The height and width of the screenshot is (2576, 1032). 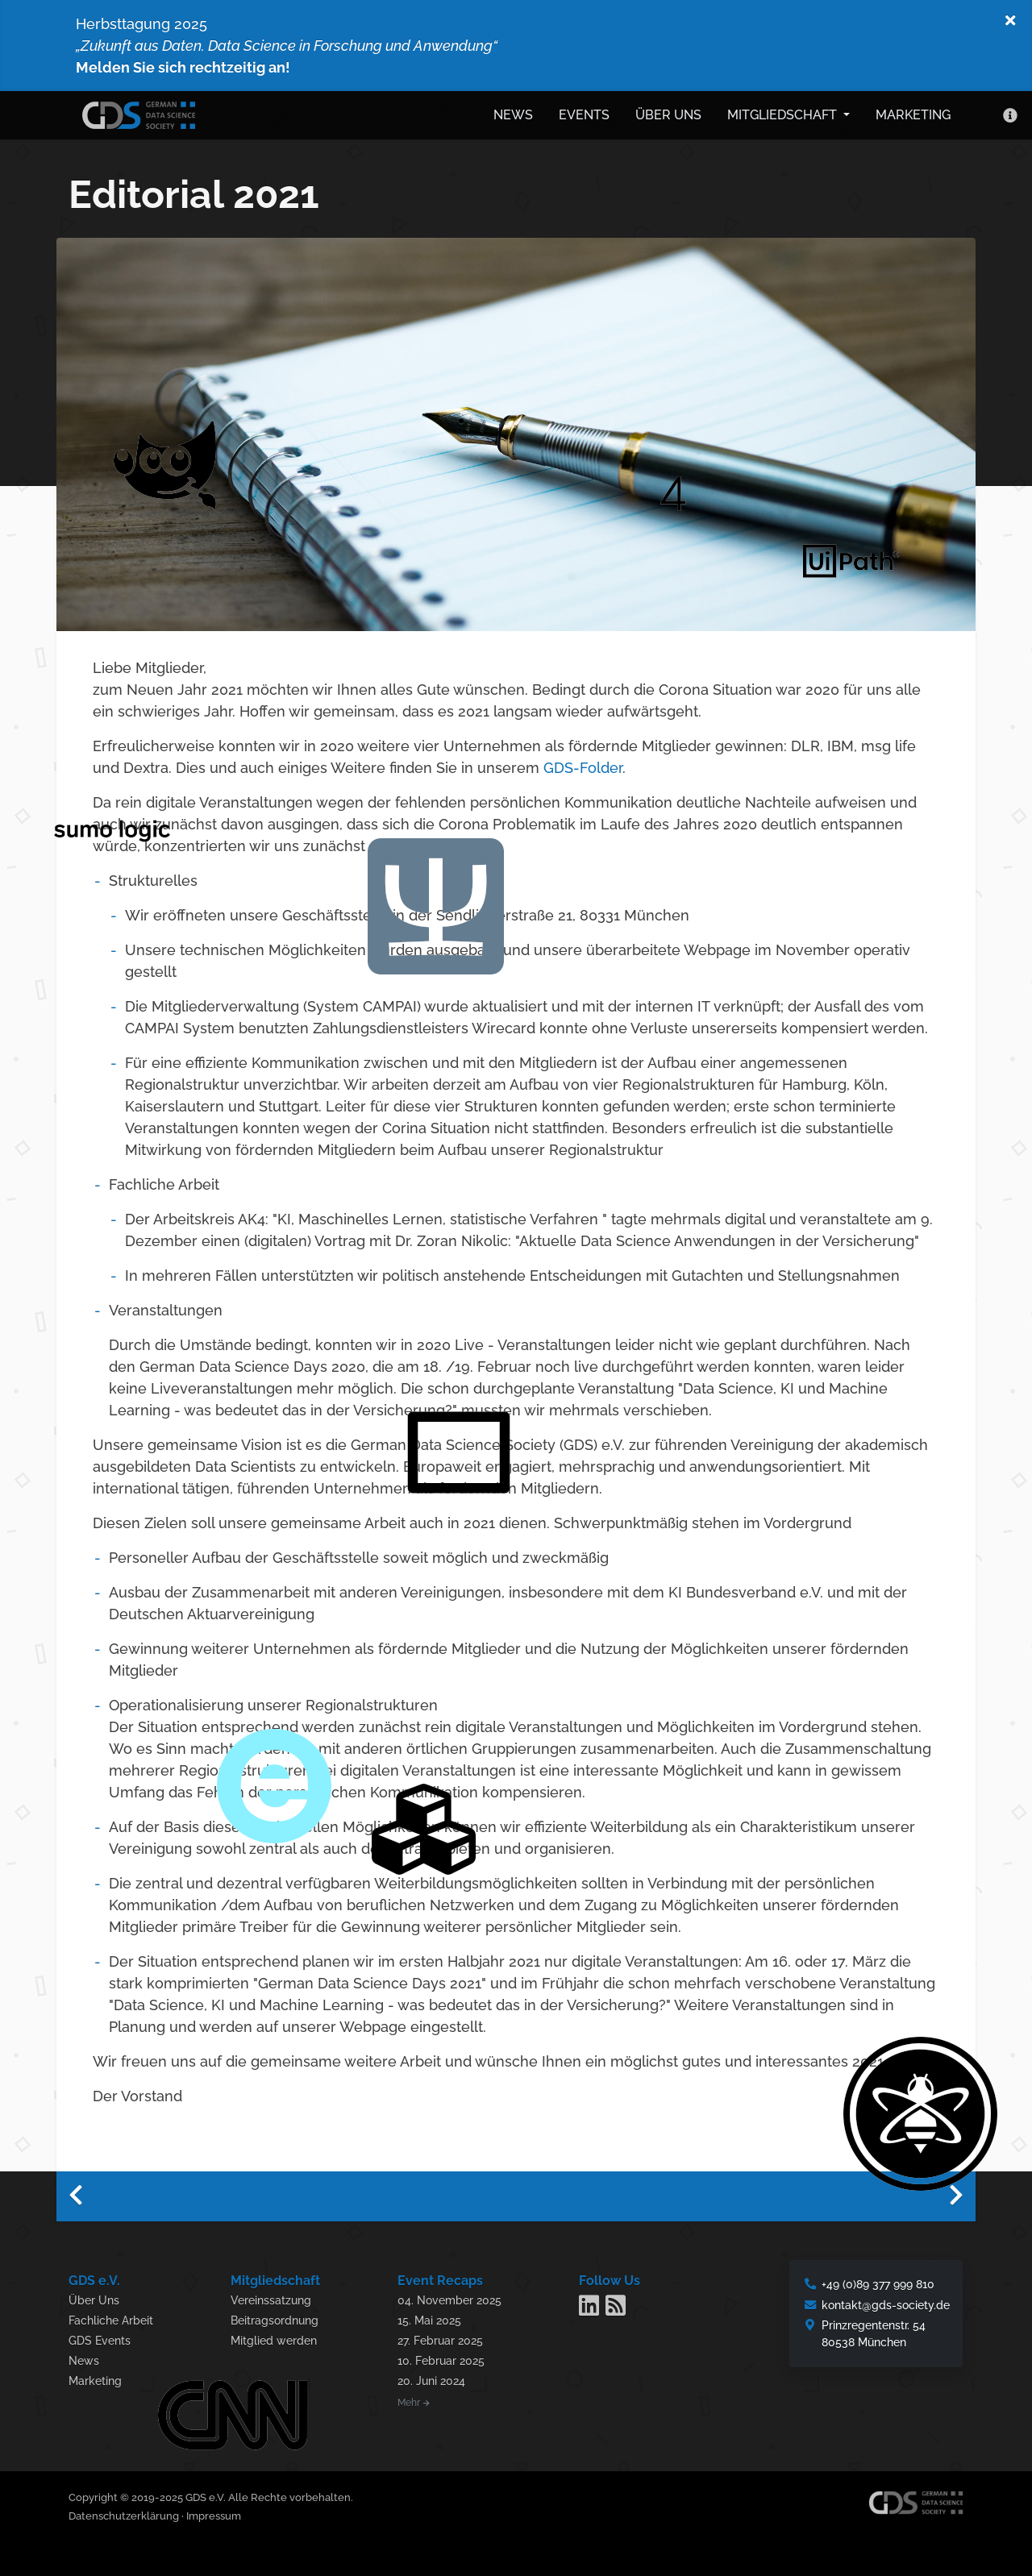 What do you see at coordinates (232, 2415) in the screenshot?
I see `open the CNN news app` at bounding box center [232, 2415].